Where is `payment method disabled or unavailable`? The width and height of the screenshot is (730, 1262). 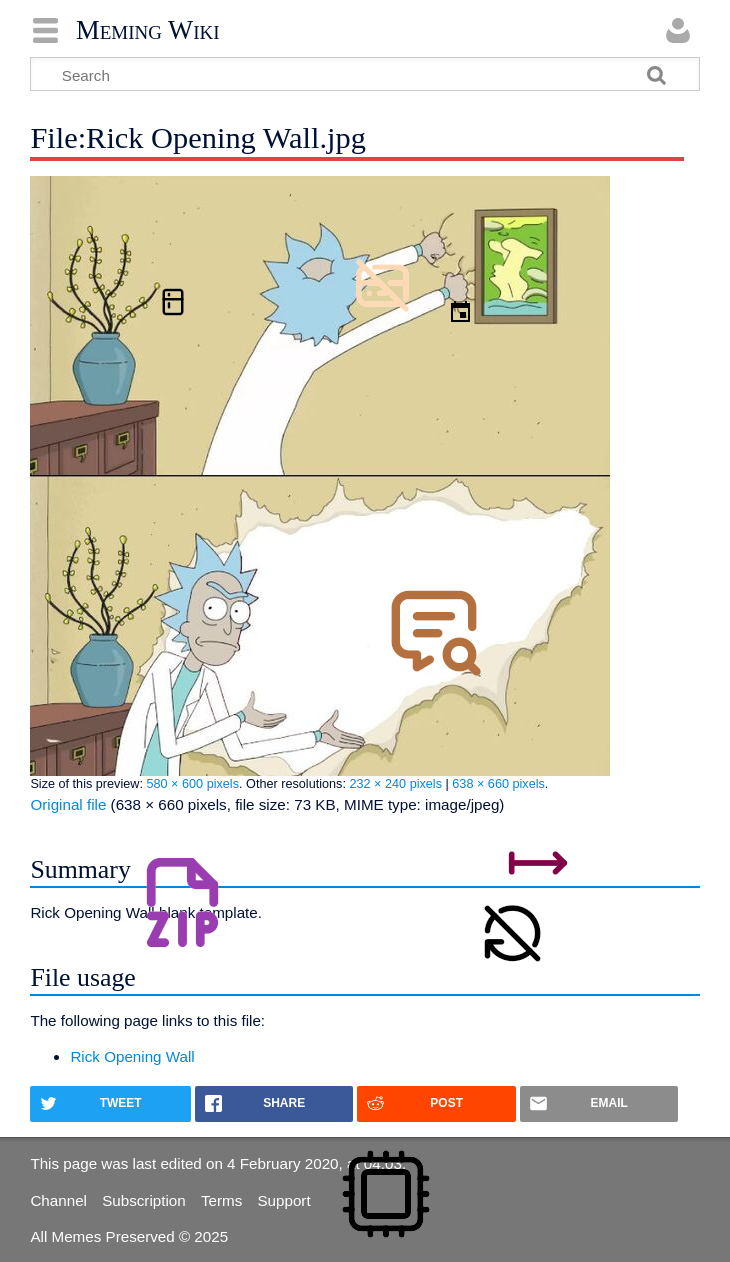
payment method disabled or unavailable is located at coordinates (382, 285).